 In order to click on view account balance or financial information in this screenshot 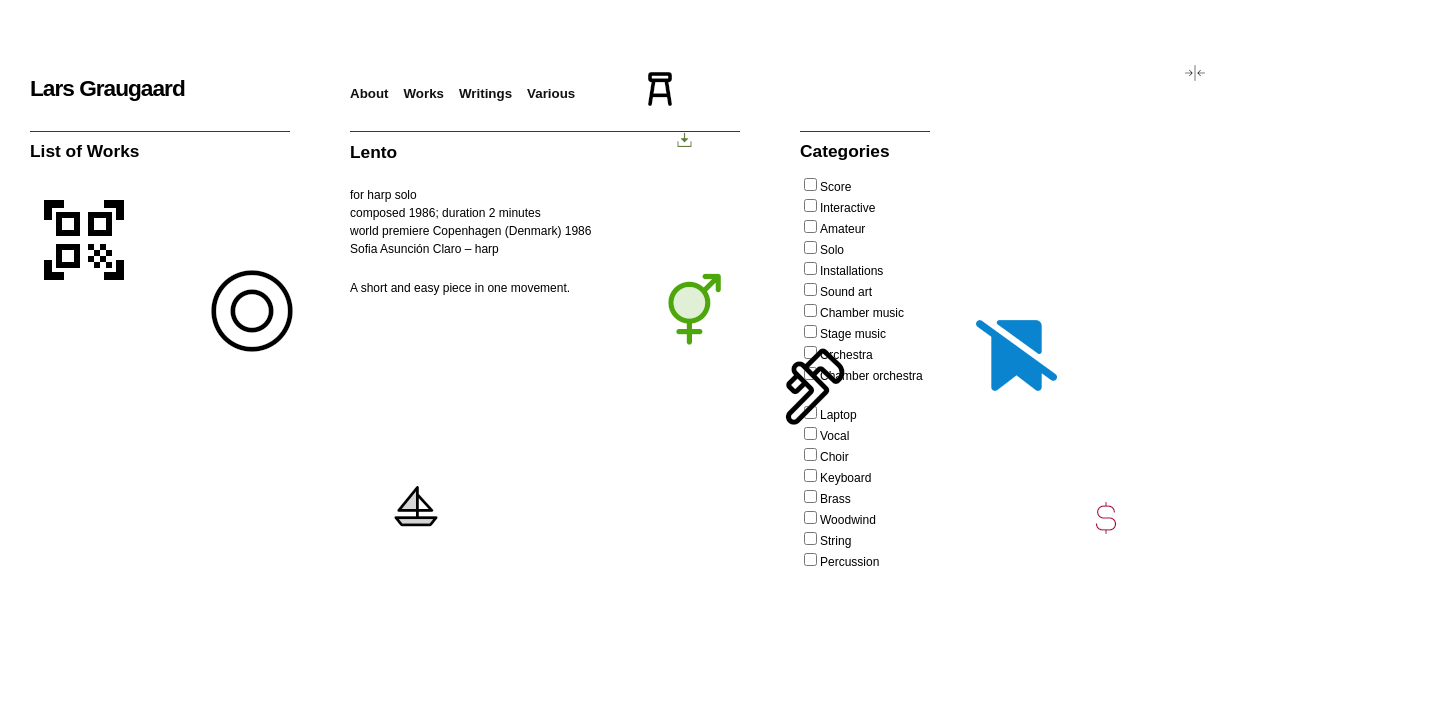, I will do `click(1106, 518)`.